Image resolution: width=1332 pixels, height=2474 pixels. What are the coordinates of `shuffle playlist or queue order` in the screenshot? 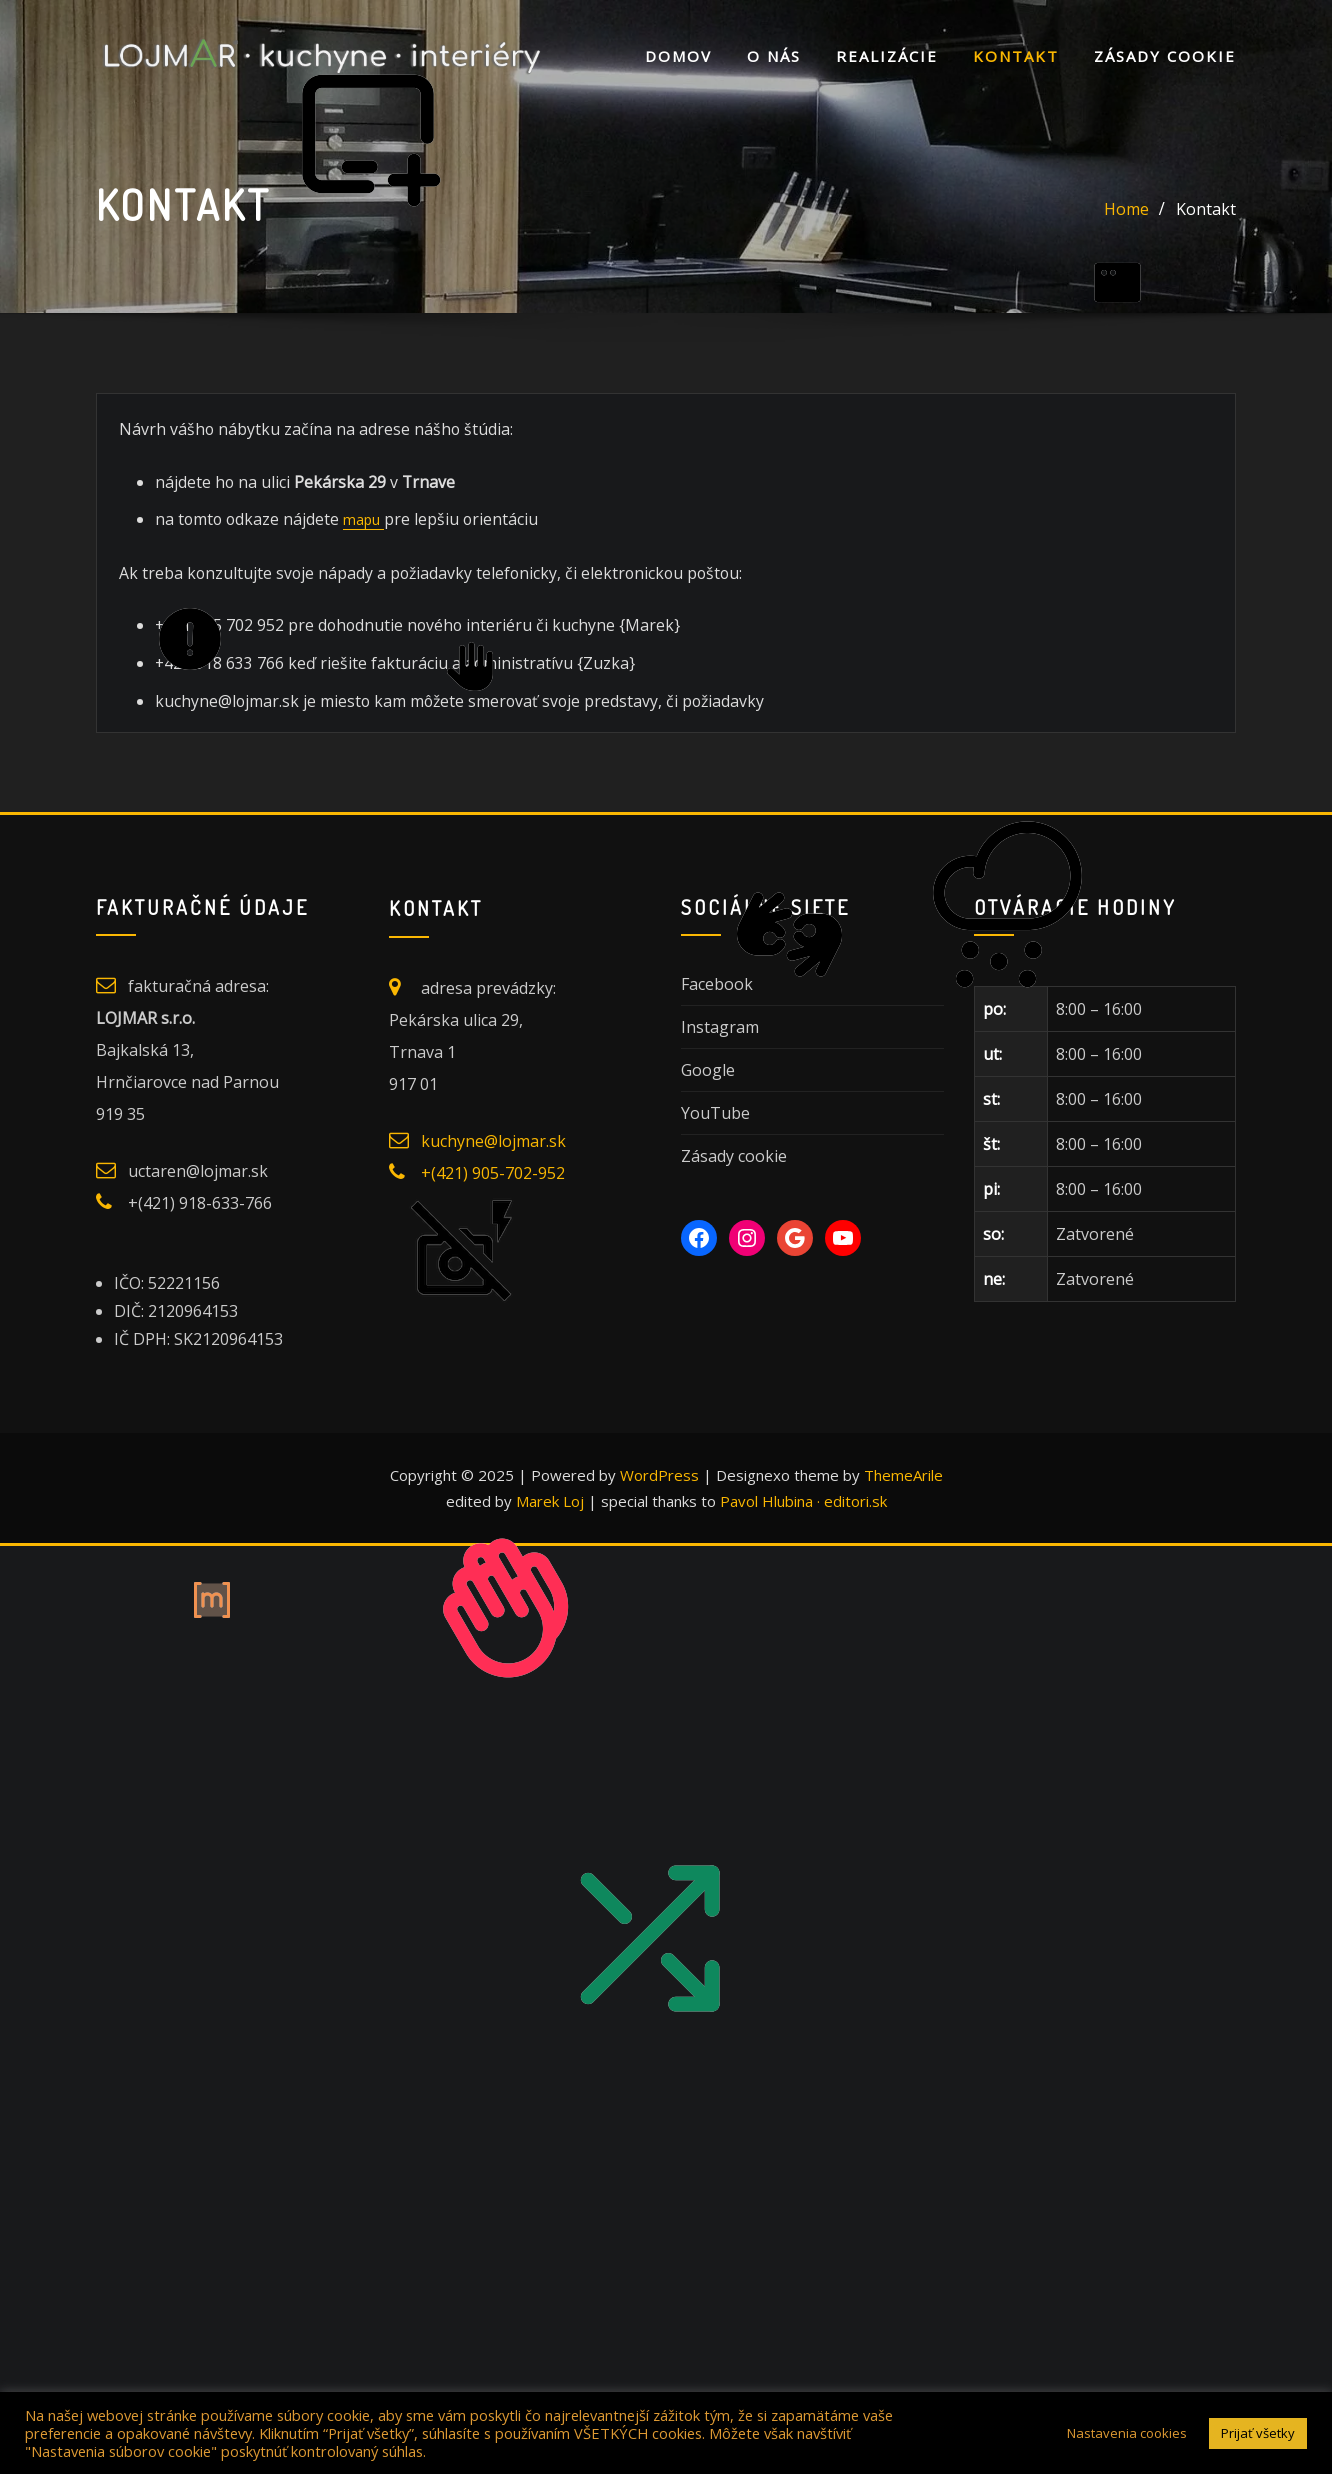 It's located at (646, 1938).